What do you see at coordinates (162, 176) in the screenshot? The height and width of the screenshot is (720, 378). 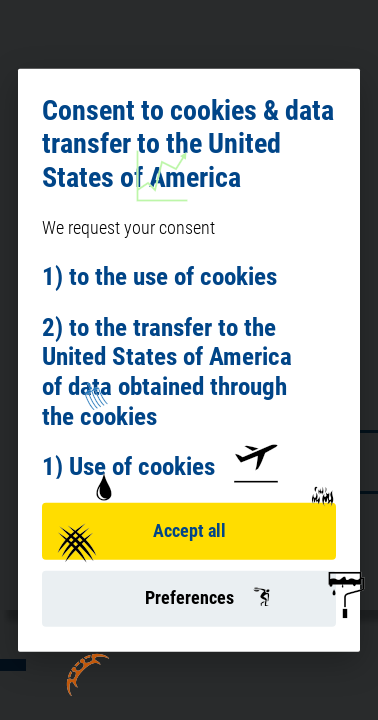 I see `view analytics or statistics` at bounding box center [162, 176].